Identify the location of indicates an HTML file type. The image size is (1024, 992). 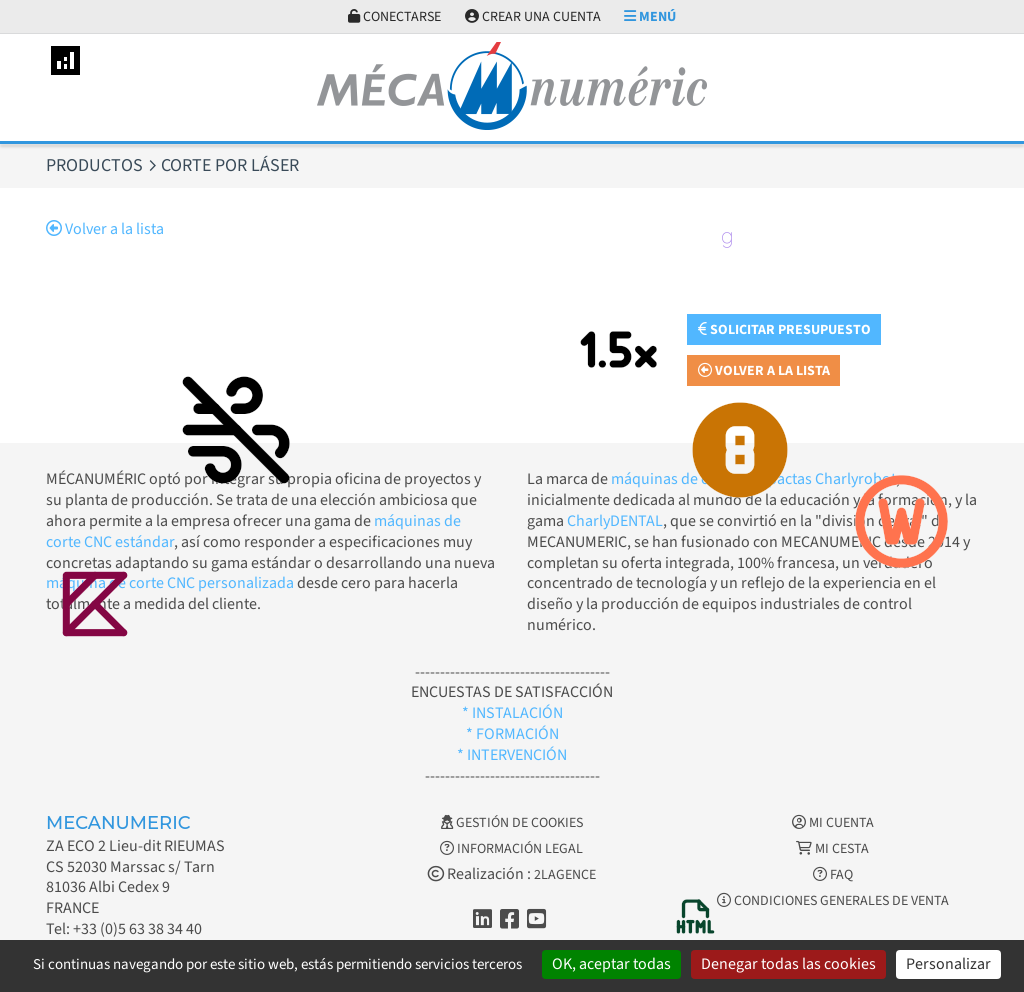
(695, 916).